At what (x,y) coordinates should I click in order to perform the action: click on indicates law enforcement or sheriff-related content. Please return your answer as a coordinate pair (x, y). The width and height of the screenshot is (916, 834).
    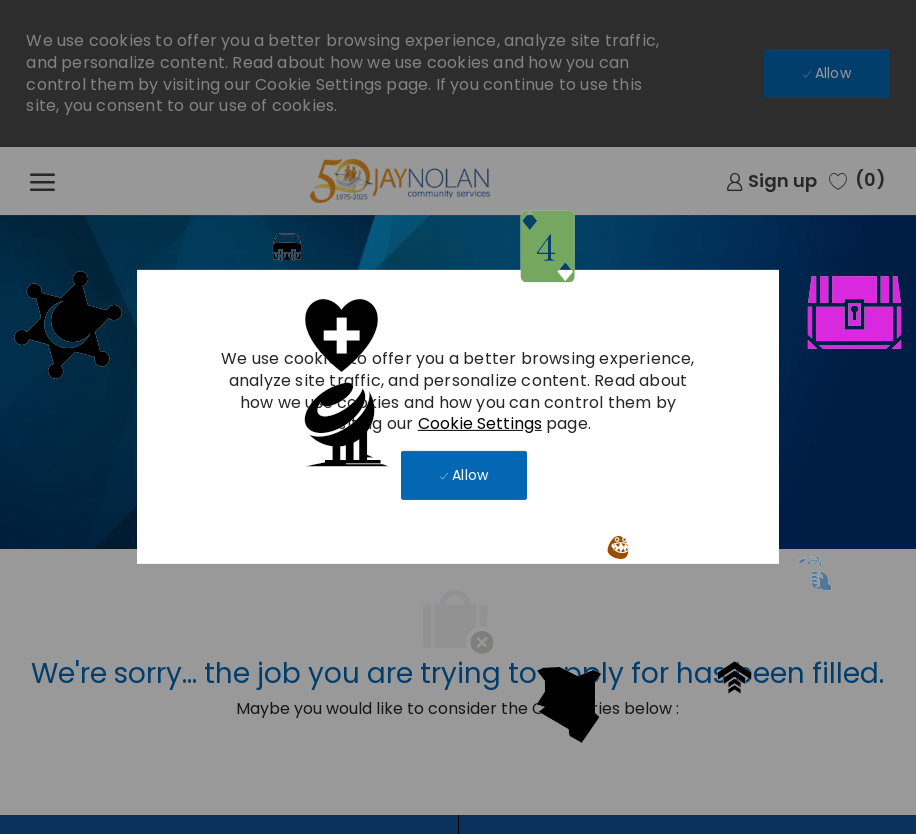
    Looking at the image, I should click on (68, 324).